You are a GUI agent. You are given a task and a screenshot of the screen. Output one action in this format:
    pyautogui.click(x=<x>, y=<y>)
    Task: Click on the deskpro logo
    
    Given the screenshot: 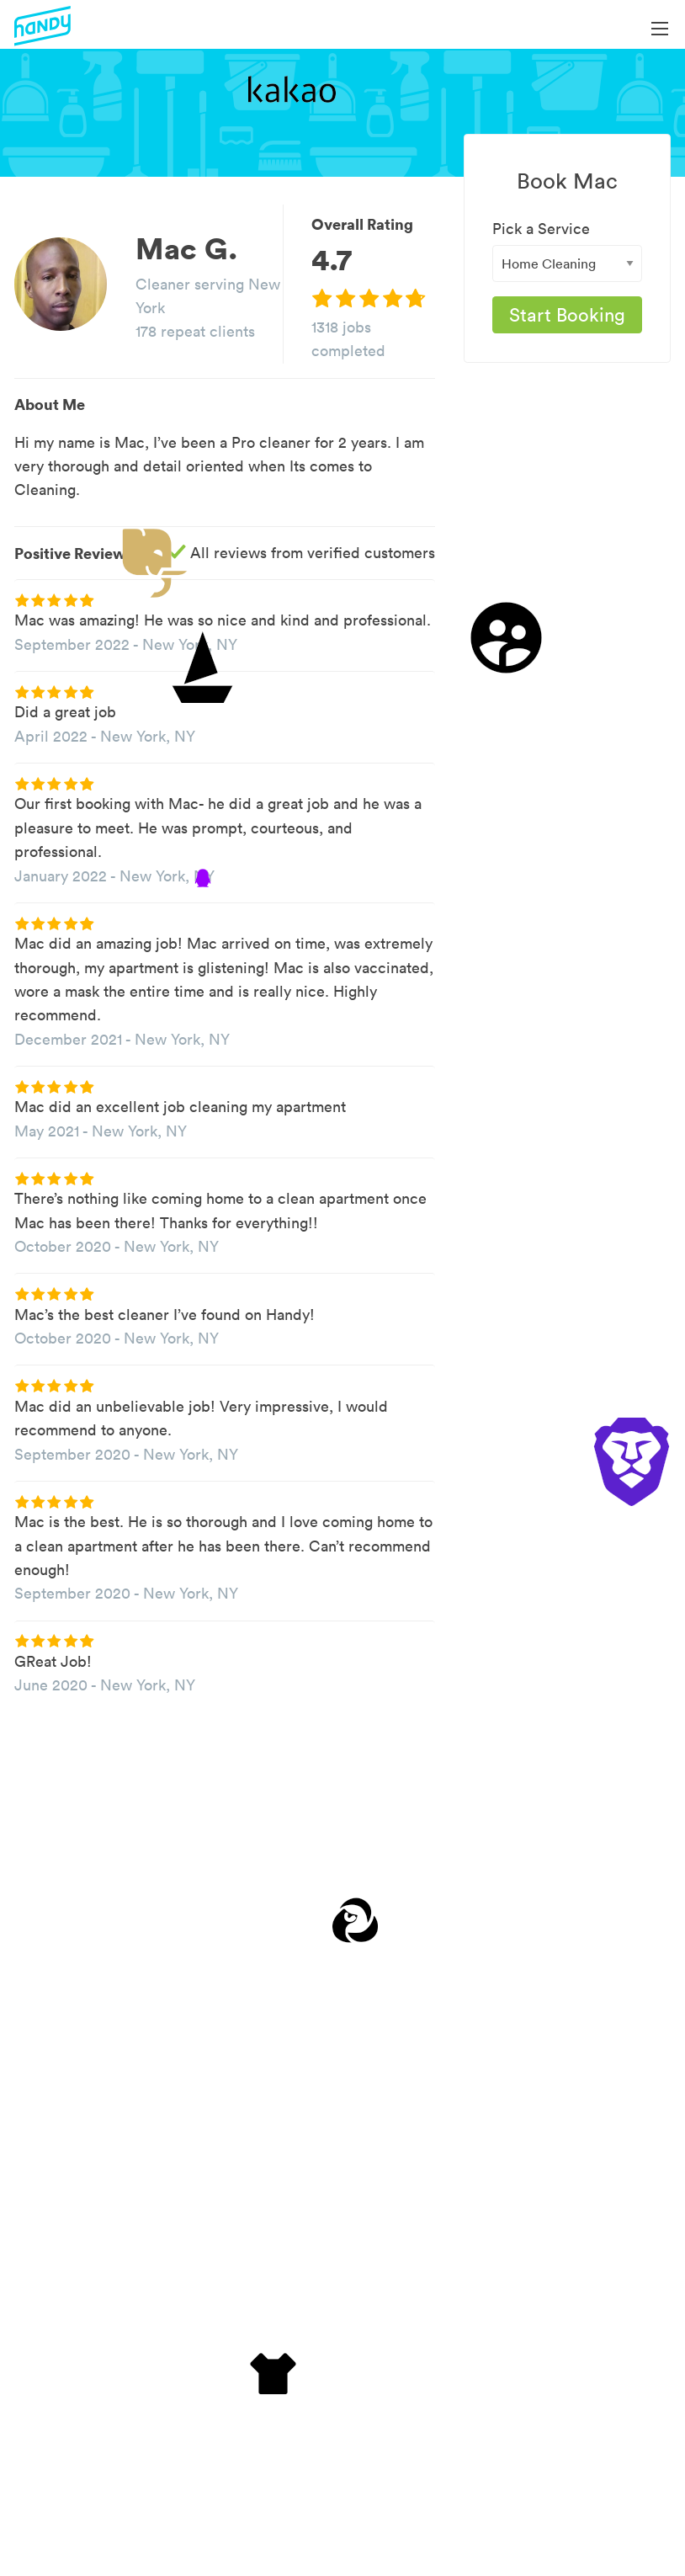 What is the action you would take?
    pyautogui.click(x=155, y=563)
    